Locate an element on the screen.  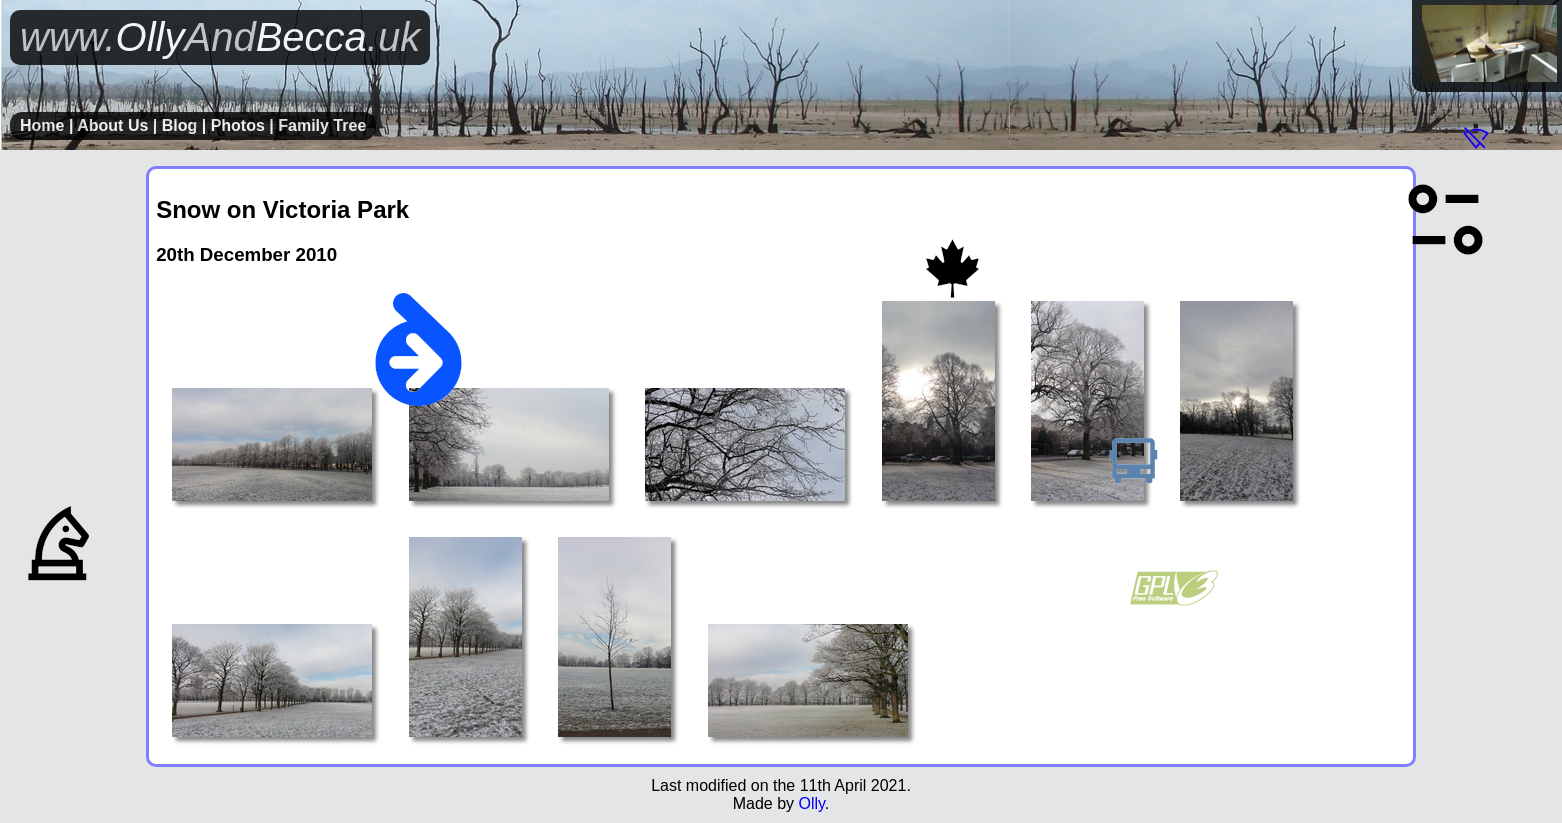
view public transit options is located at coordinates (1133, 459).